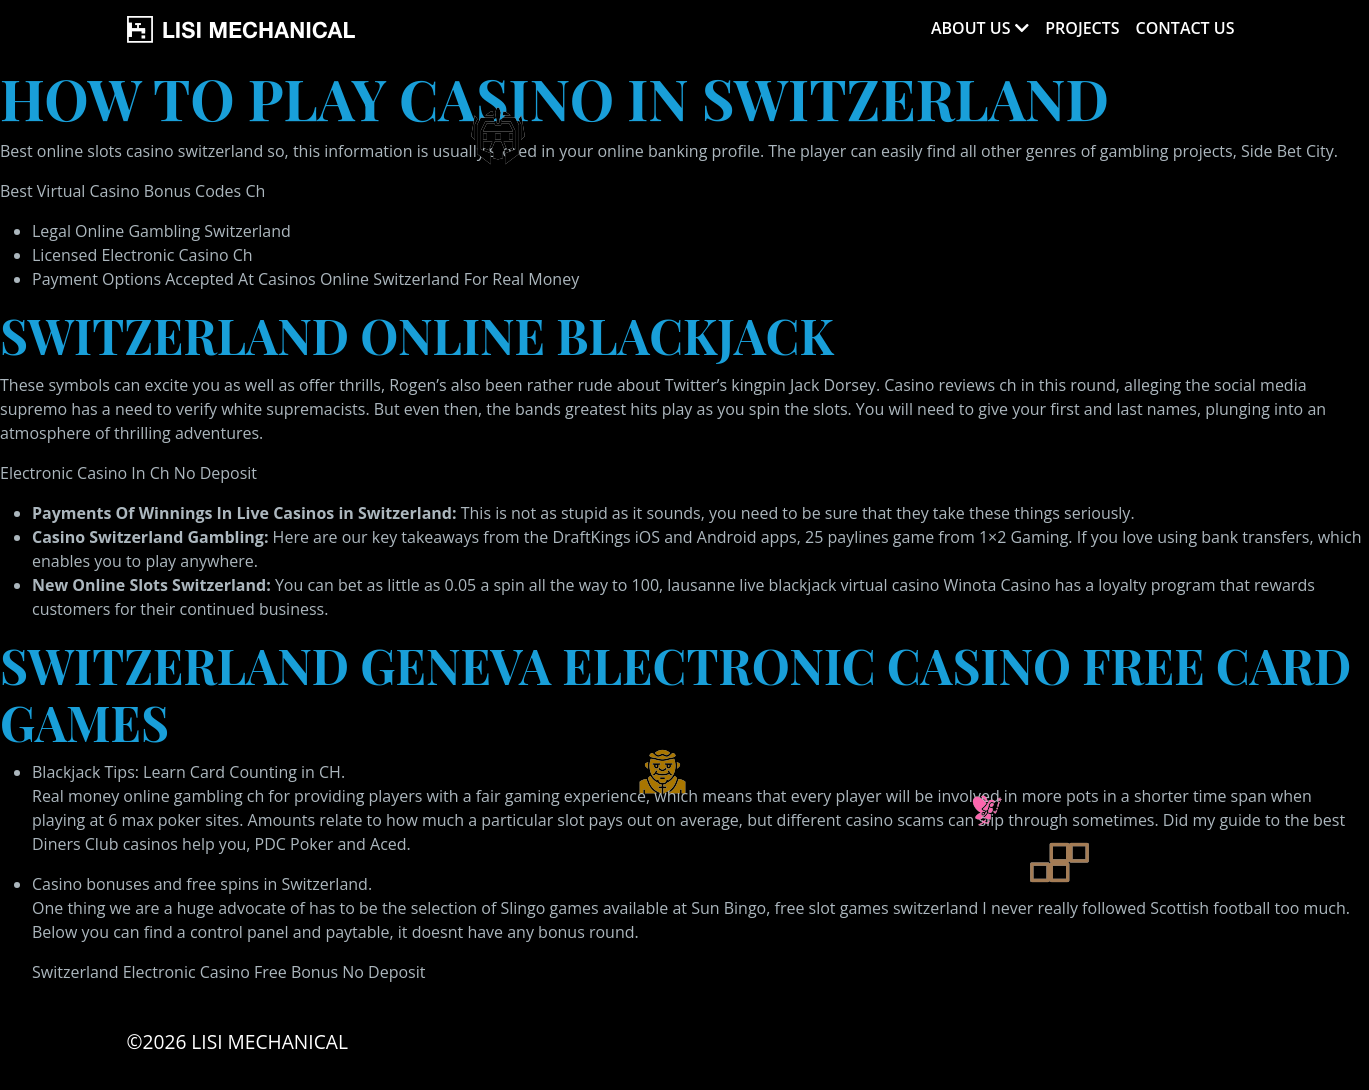 The height and width of the screenshot is (1090, 1369). What do you see at coordinates (662, 770) in the screenshot?
I see `select monk character class` at bounding box center [662, 770].